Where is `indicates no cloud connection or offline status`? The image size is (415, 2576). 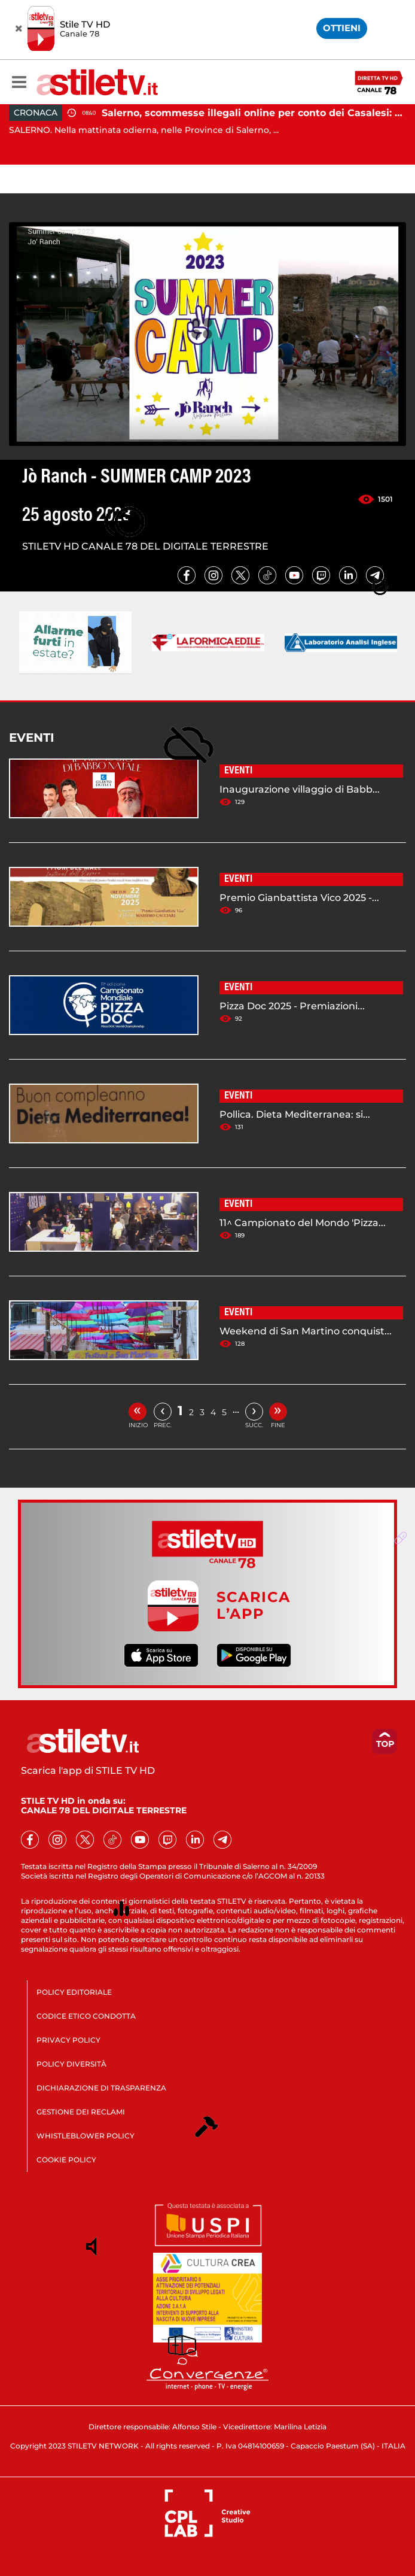 indicates no cloud connection or offline status is located at coordinates (188, 743).